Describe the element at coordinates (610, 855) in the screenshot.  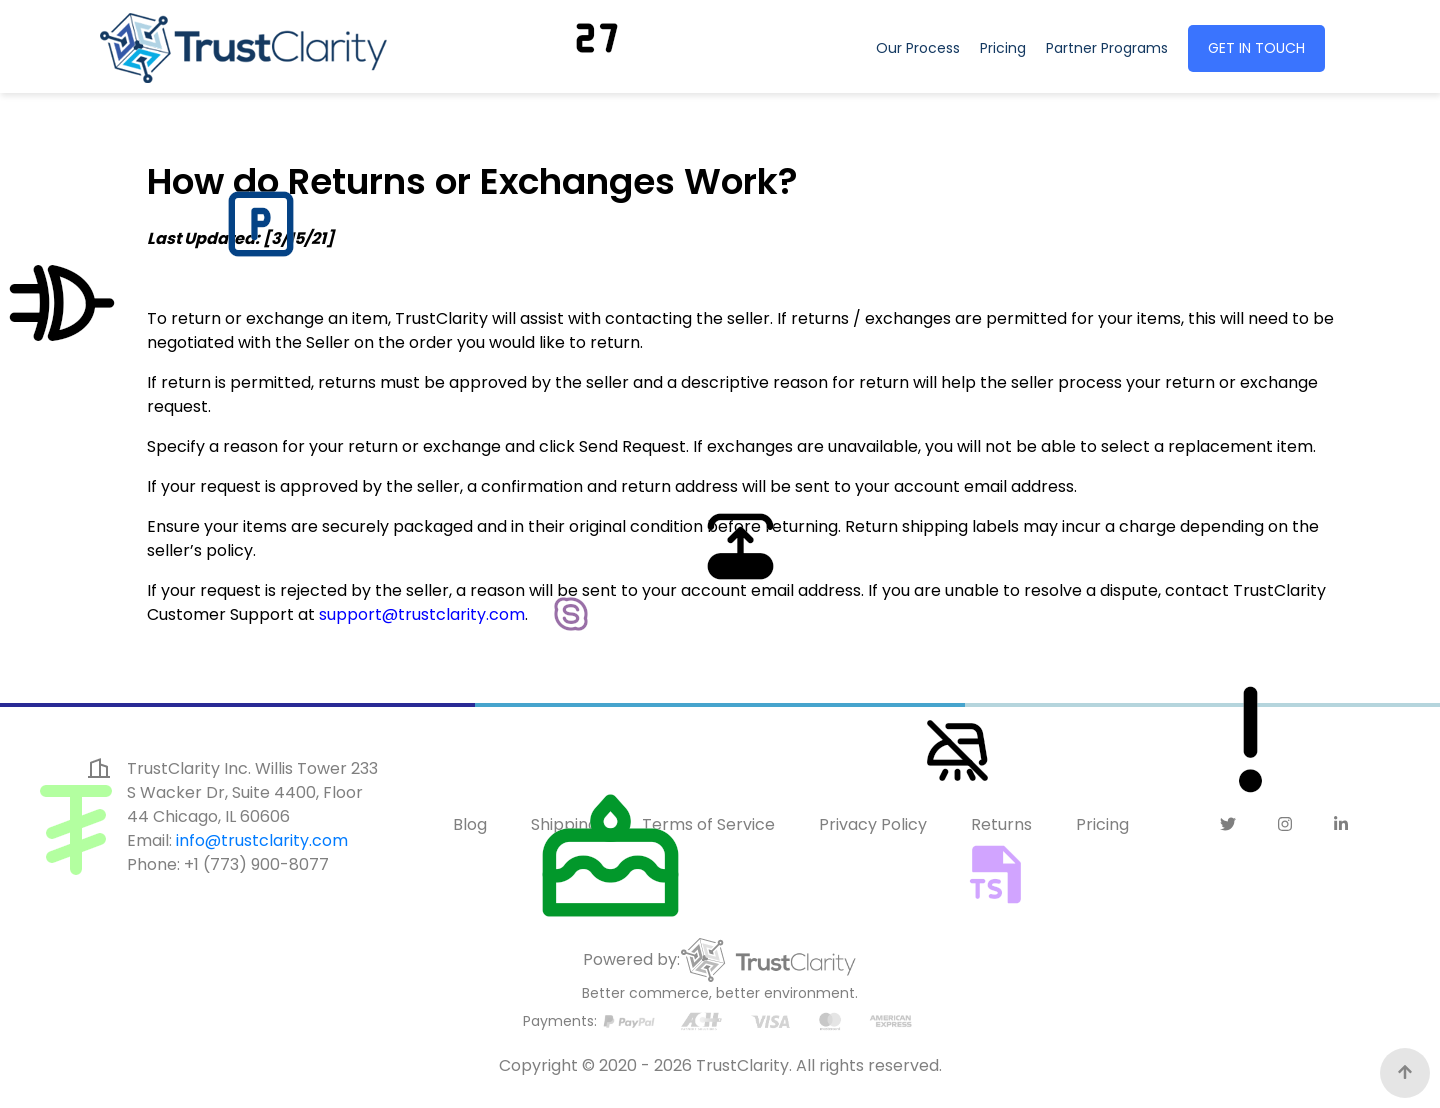
I see `view birthday or celebration reminders` at that location.